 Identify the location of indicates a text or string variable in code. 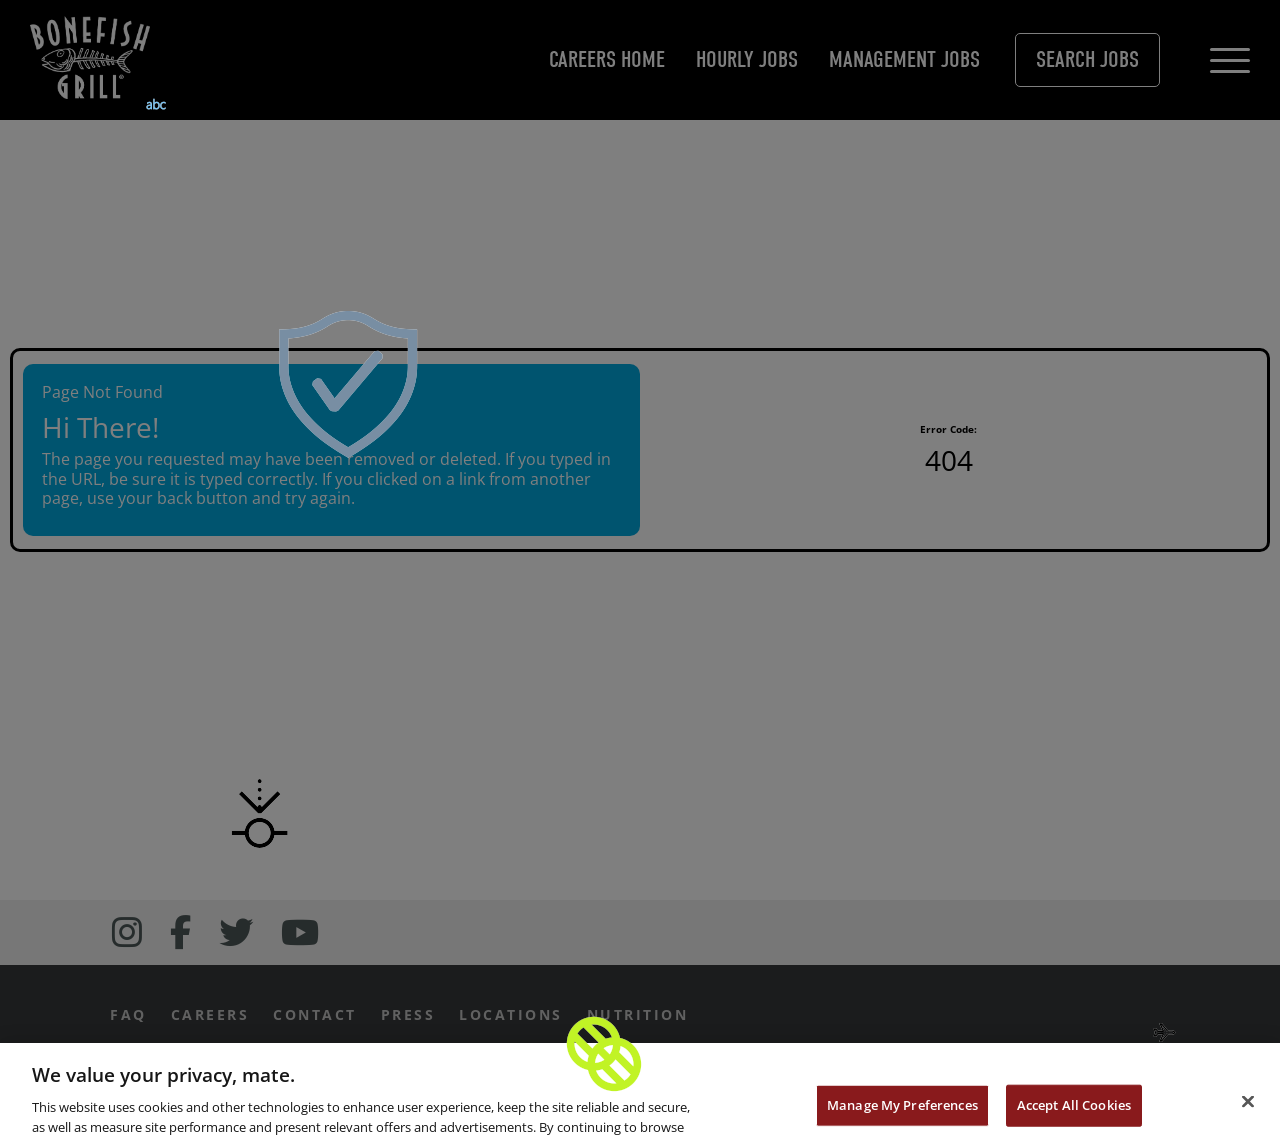
(156, 105).